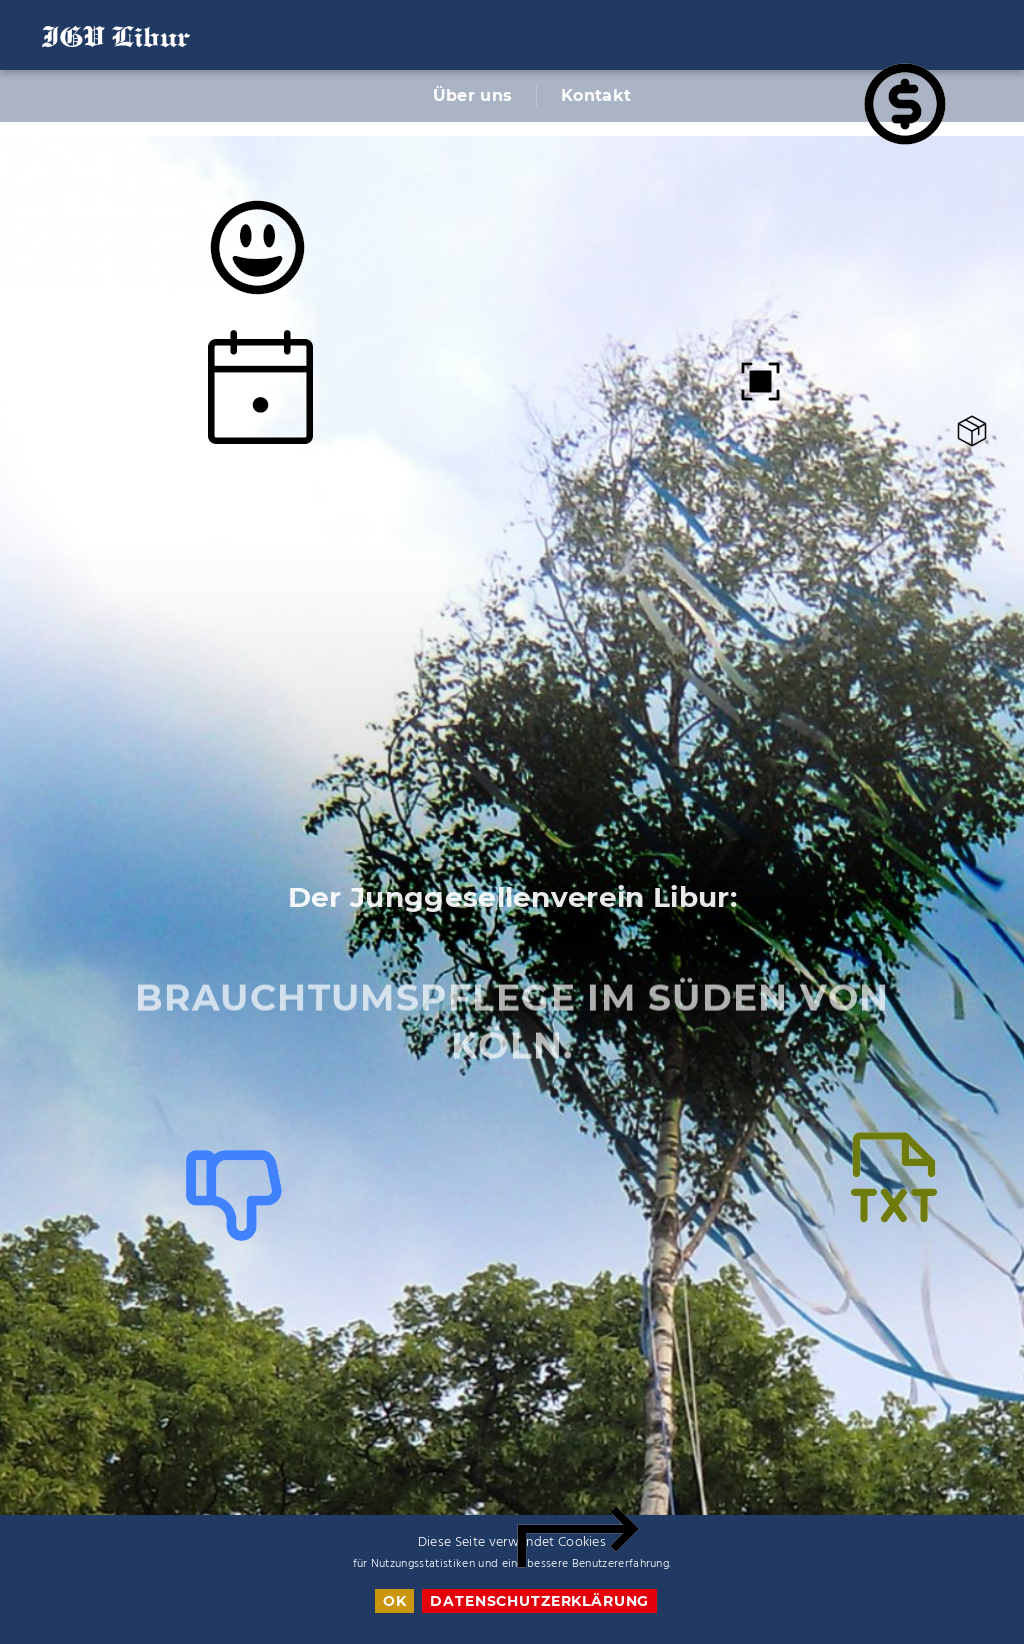 Image resolution: width=1024 pixels, height=1644 pixels. What do you see at coordinates (260, 391) in the screenshot?
I see `indicates a calendar event or notification` at bounding box center [260, 391].